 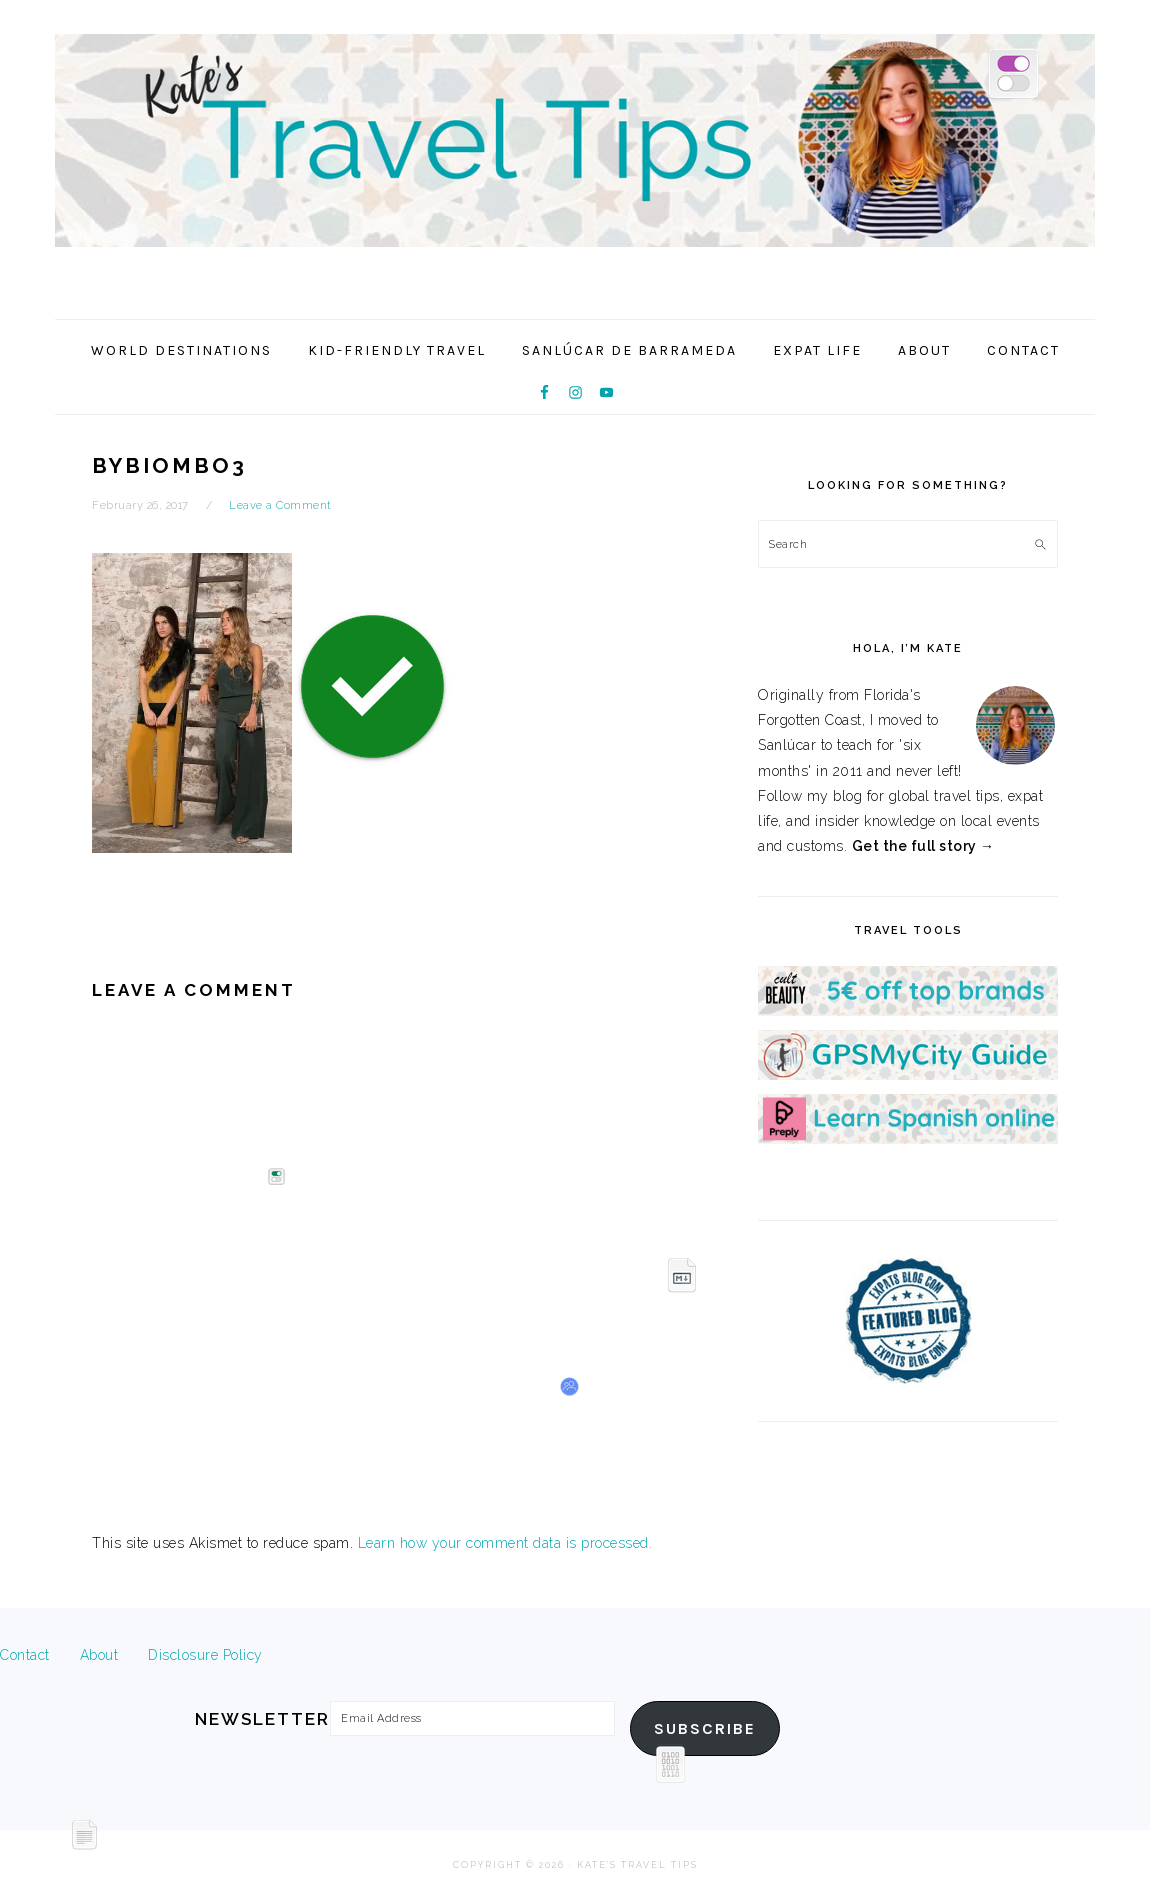 What do you see at coordinates (569, 1386) in the screenshot?
I see `manage user accounts and groups` at bounding box center [569, 1386].